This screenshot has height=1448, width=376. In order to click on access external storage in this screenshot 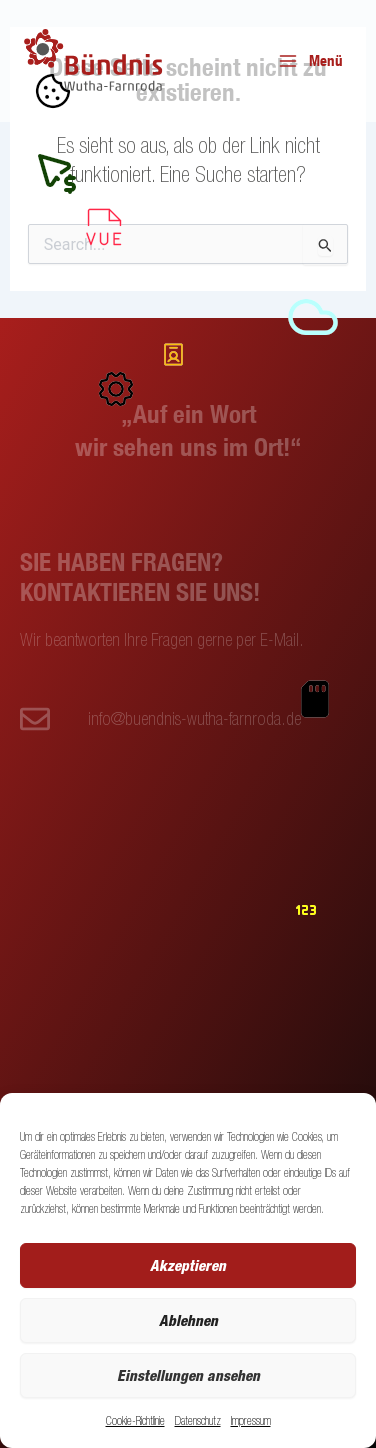, I will do `click(315, 699)`.